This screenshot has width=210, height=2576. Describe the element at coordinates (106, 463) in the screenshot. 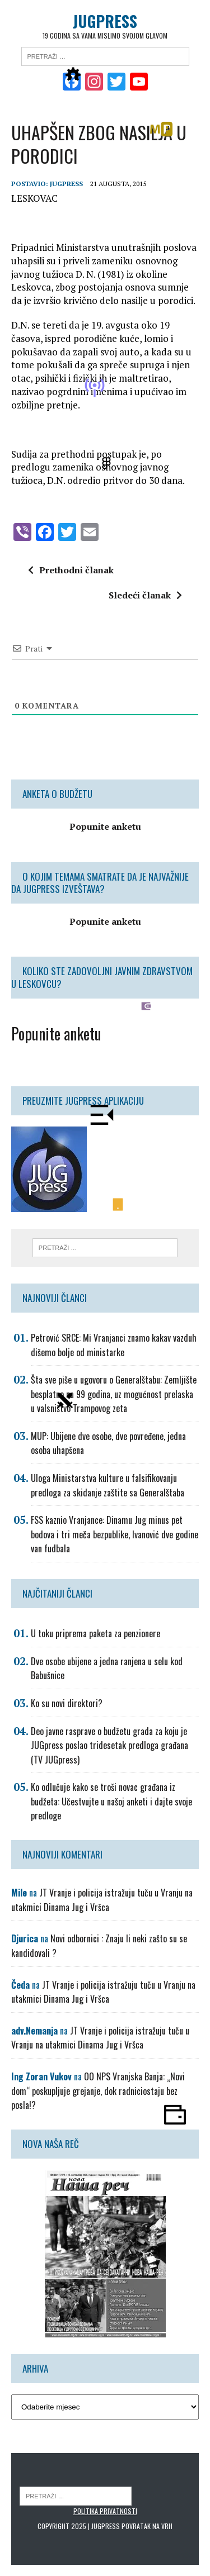

I see `open figma design app` at that location.